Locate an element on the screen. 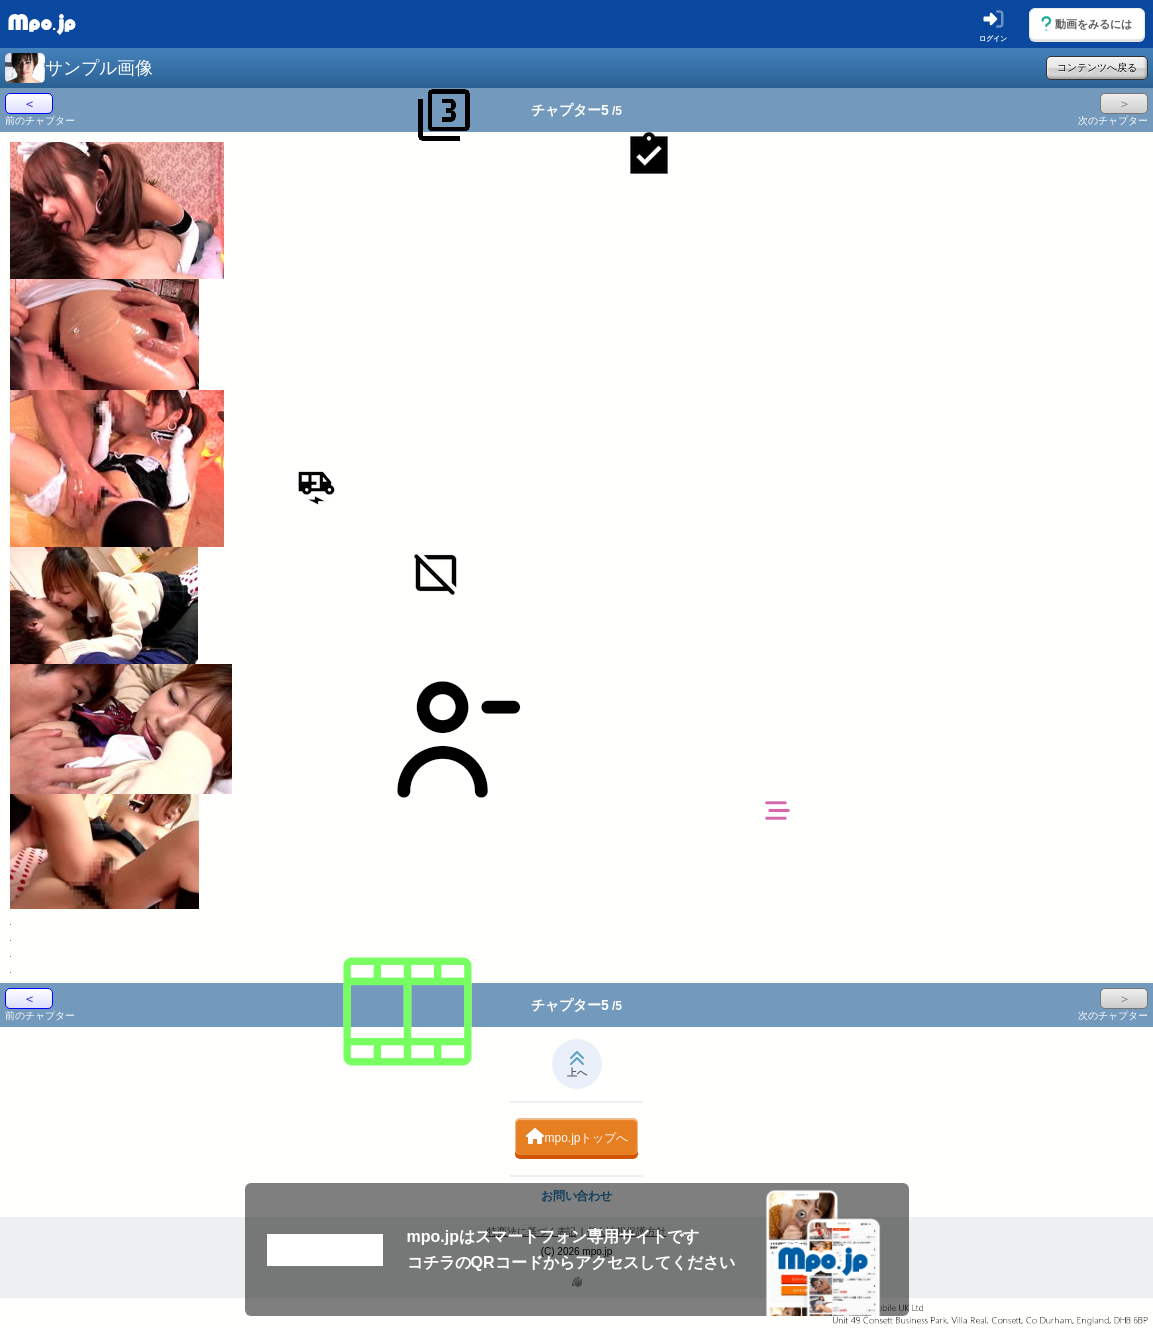 The height and width of the screenshot is (1328, 1153). select electric rickshaw as transport option is located at coordinates (316, 486).